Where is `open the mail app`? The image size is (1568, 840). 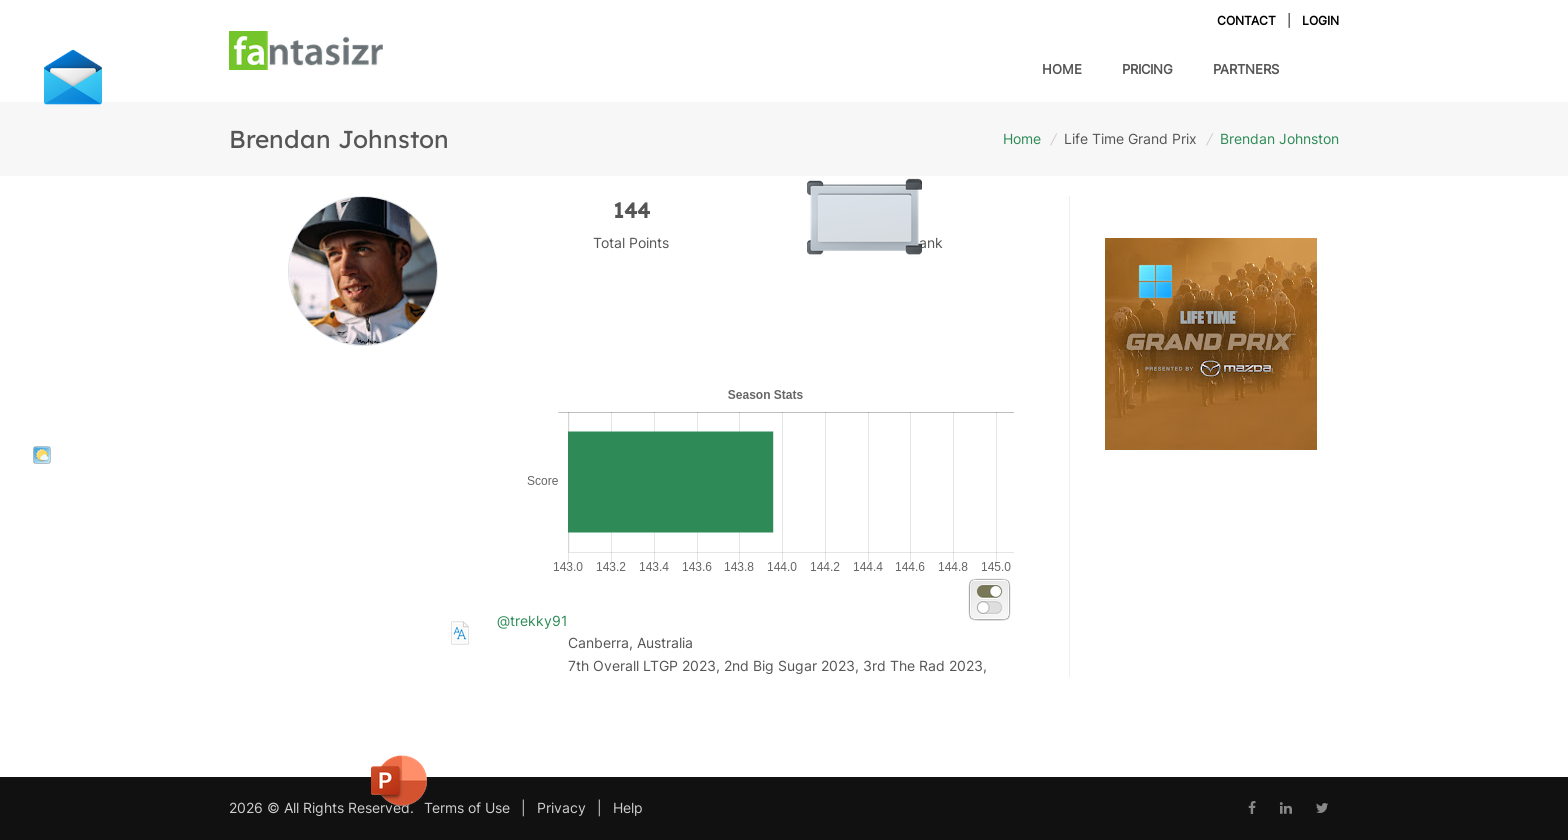 open the mail app is located at coordinates (73, 79).